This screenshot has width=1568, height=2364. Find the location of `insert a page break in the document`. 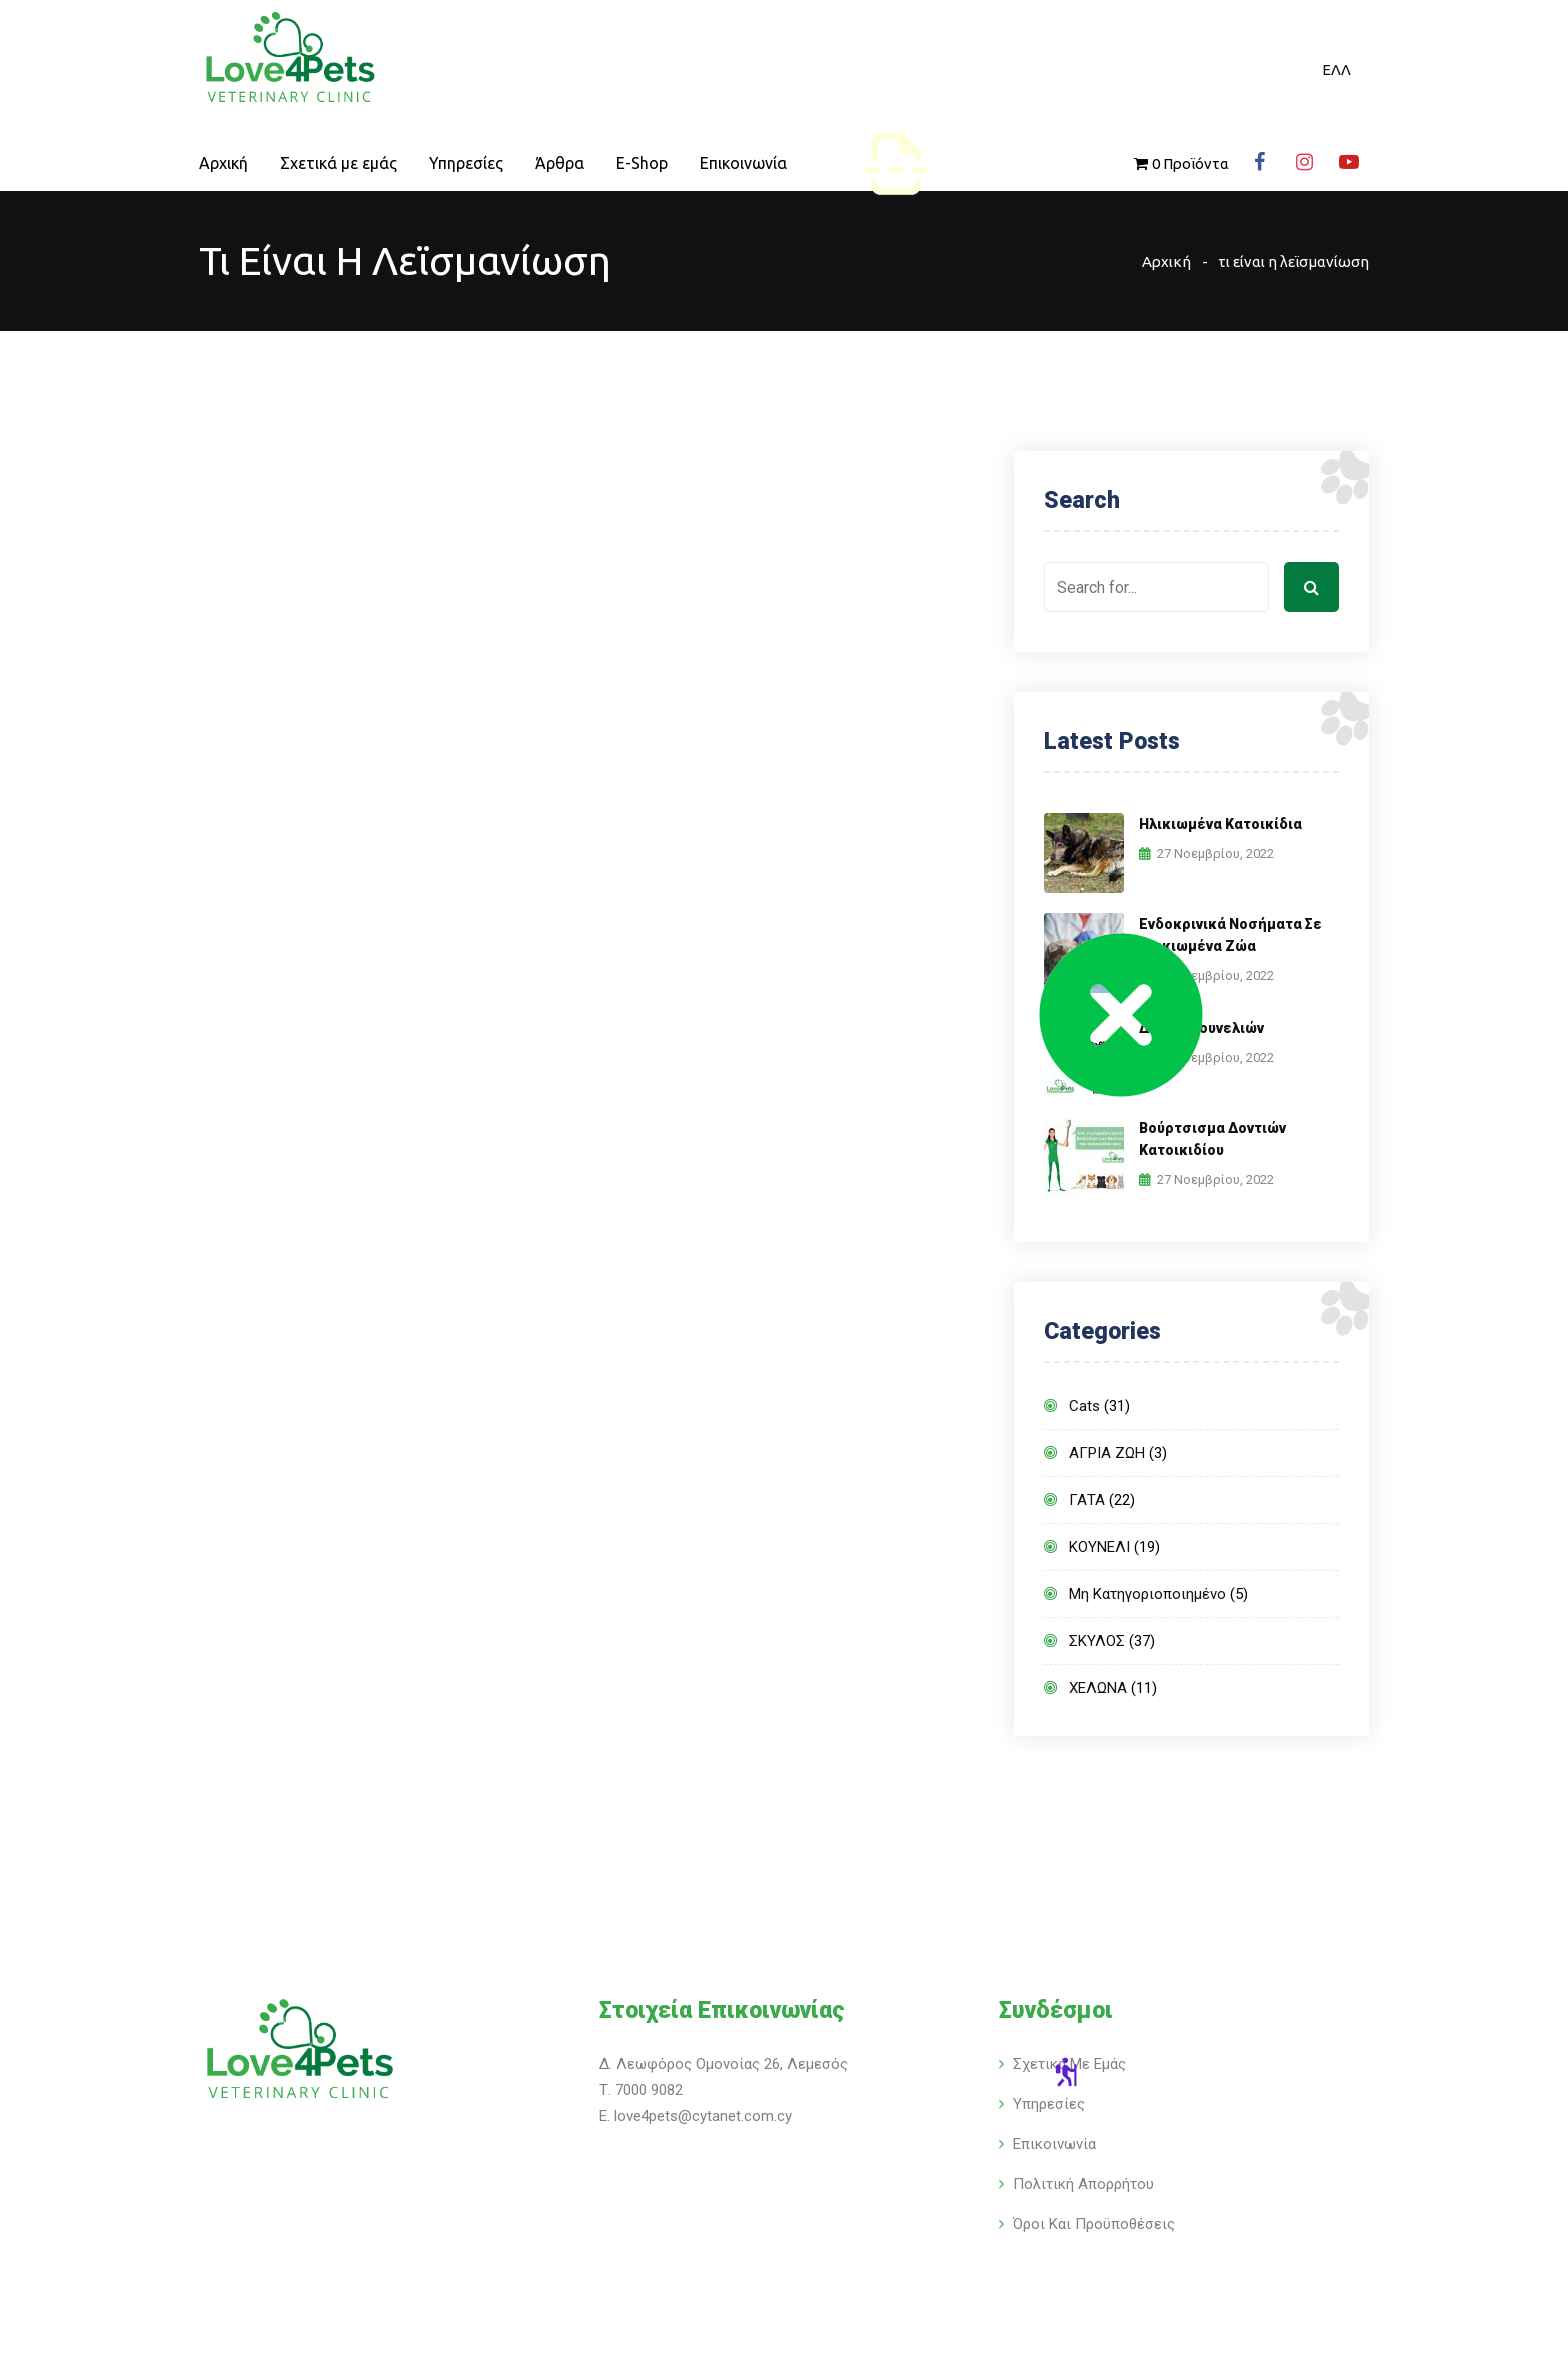

insert a page break in the document is located at coordinates (896, 164).